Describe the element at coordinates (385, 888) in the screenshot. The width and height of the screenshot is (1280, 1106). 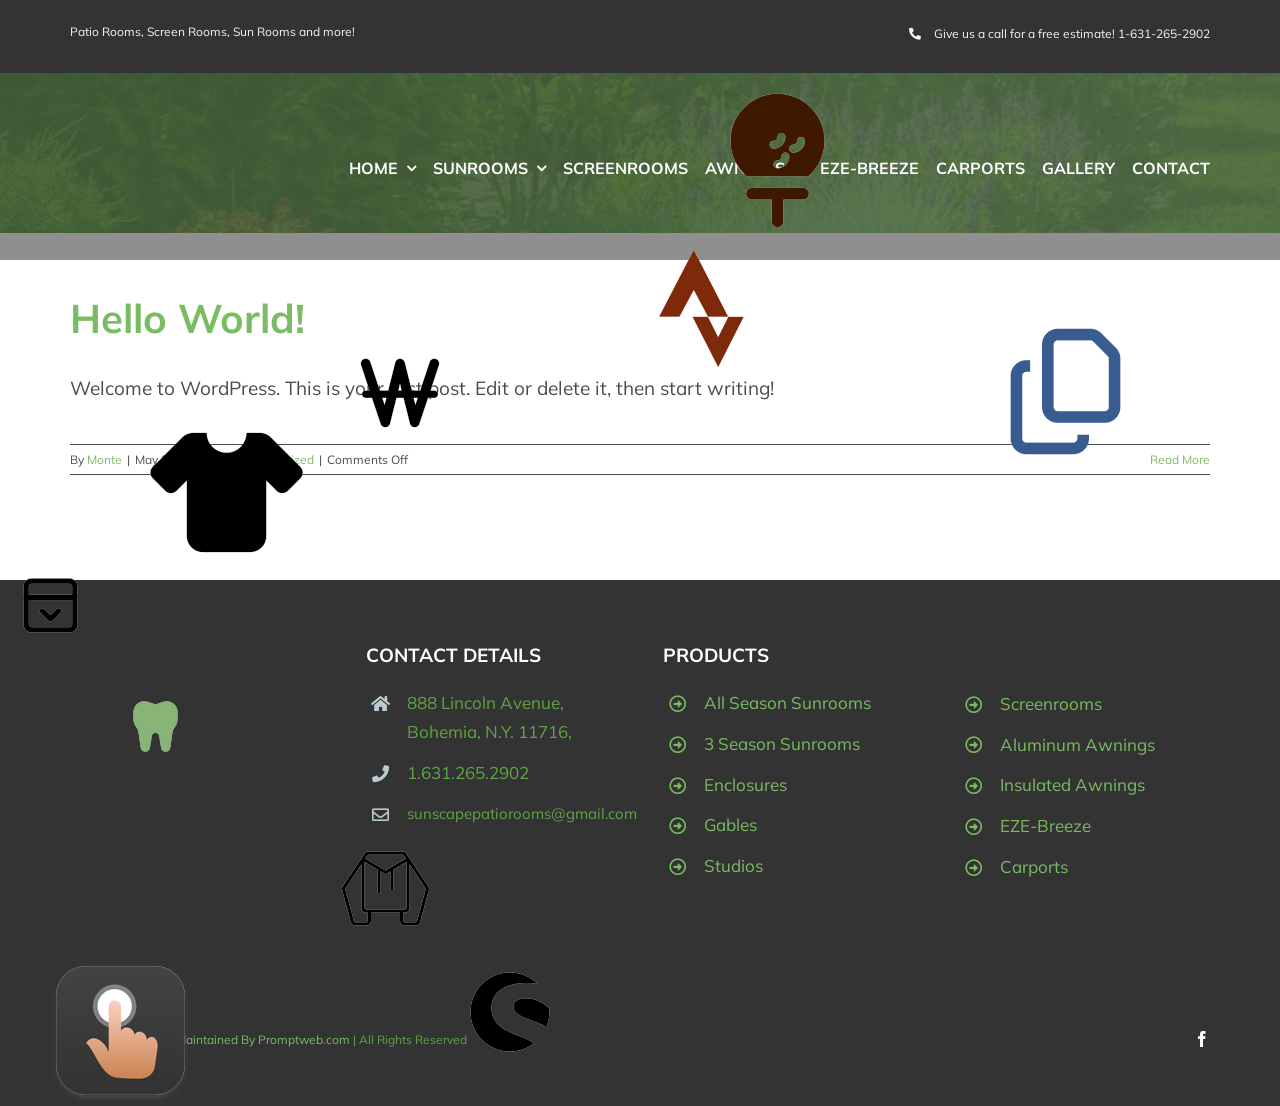
I see `browse casual or streetwear clothing` at that location.